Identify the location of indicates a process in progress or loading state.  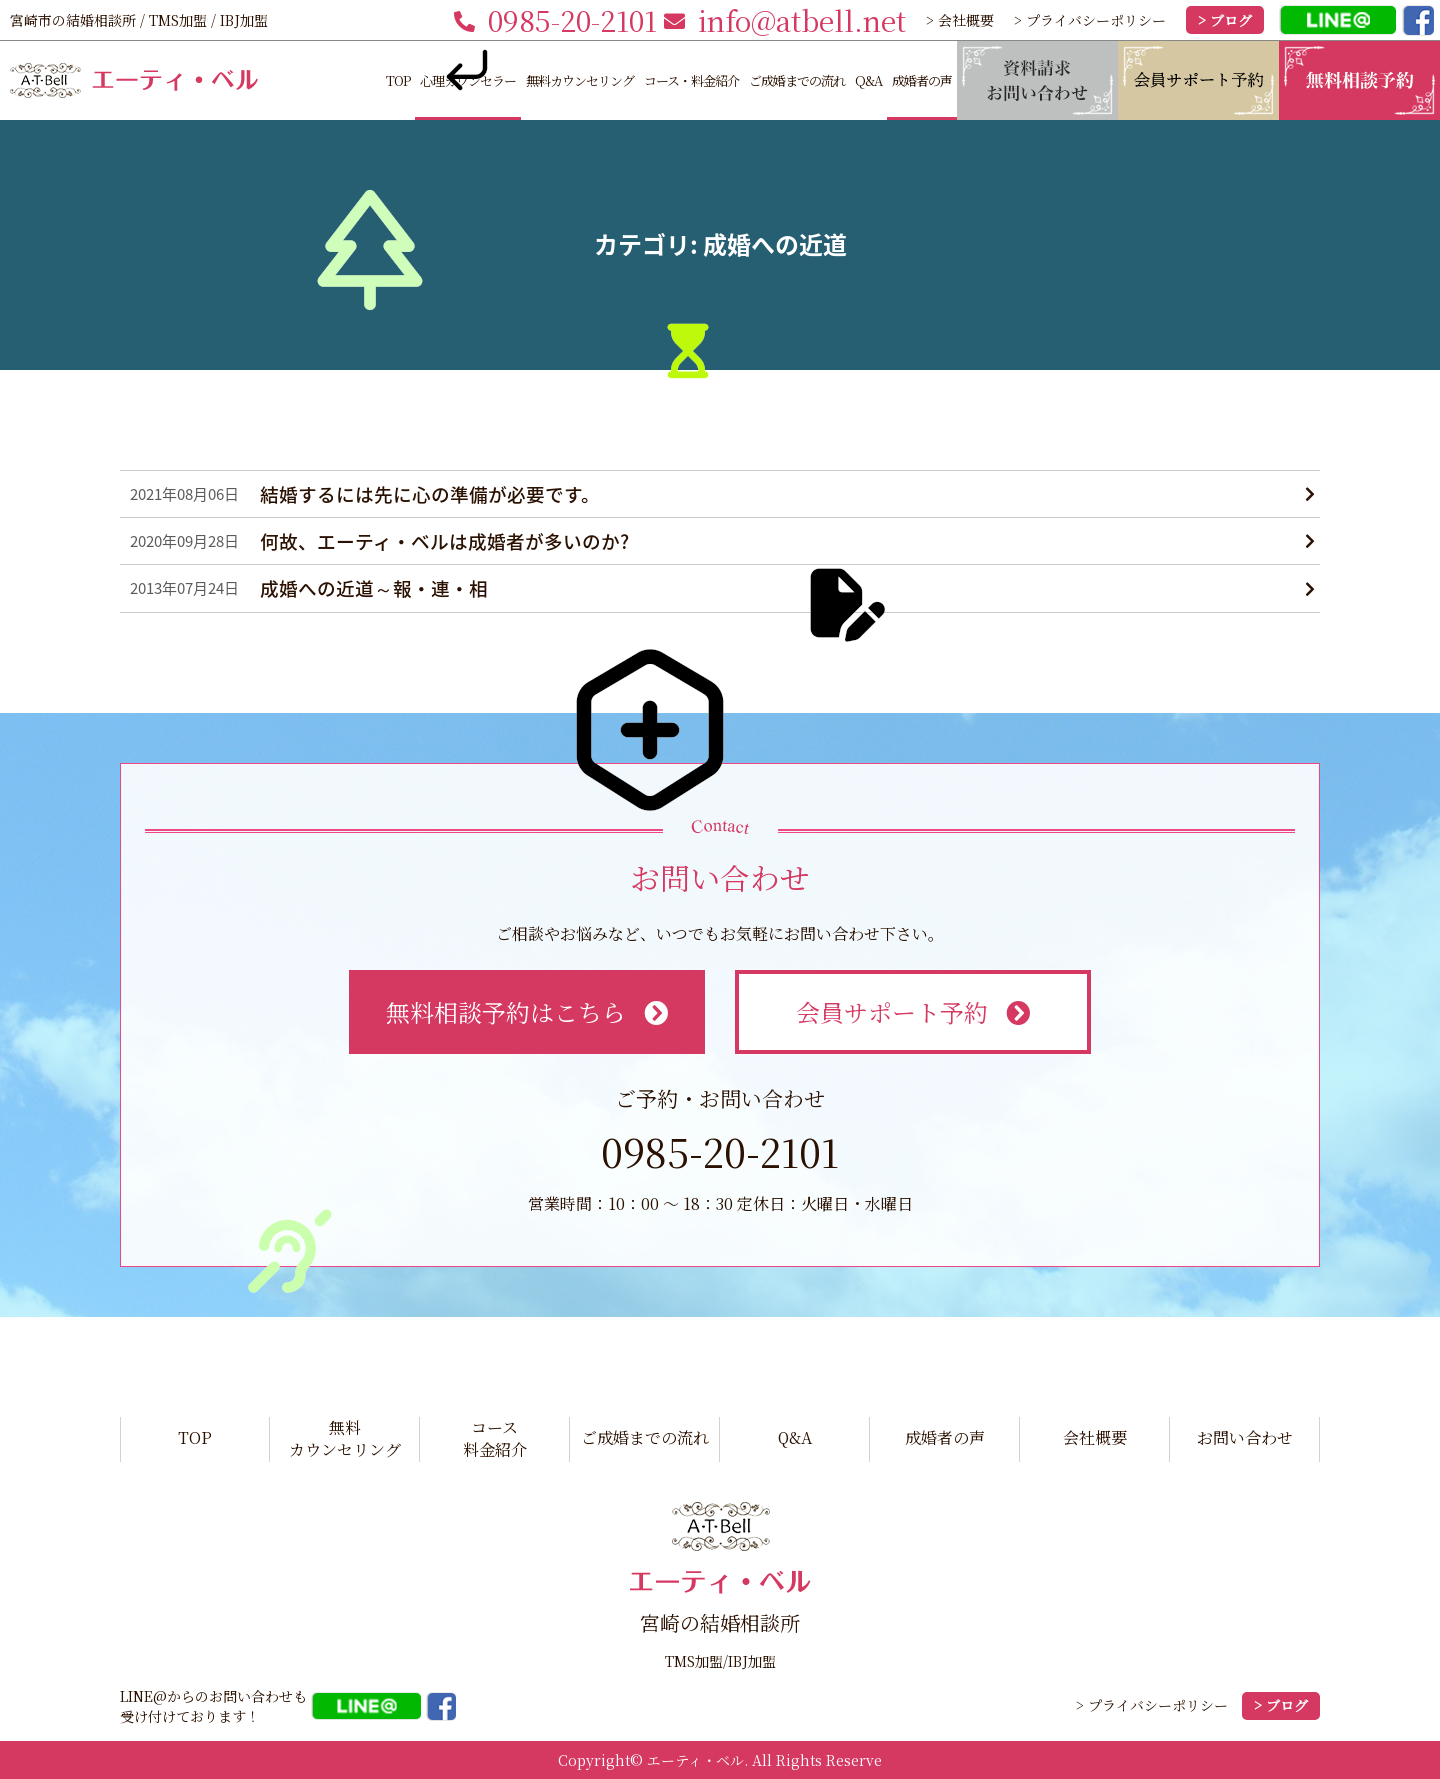
(688, 351).